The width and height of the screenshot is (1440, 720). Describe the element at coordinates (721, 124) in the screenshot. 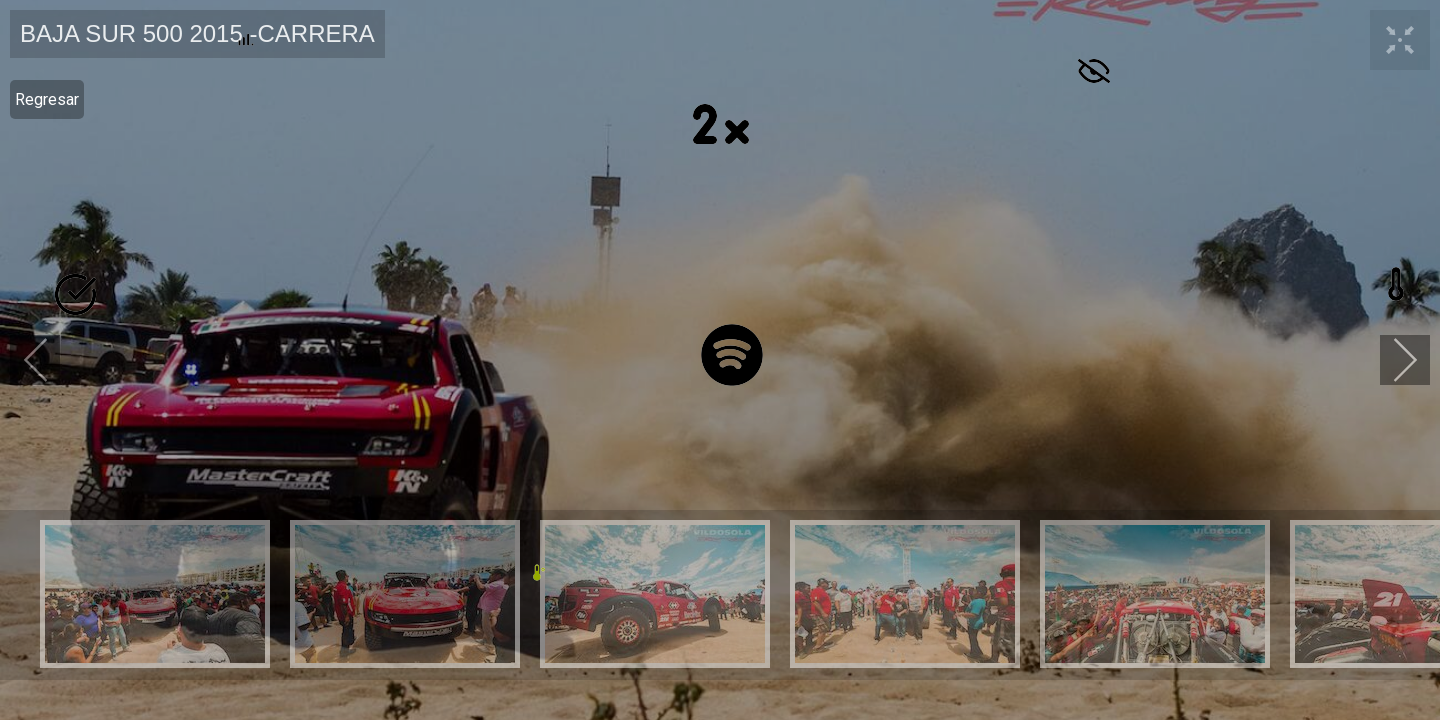

I see `apply 2x multiplier to current value` at that location.